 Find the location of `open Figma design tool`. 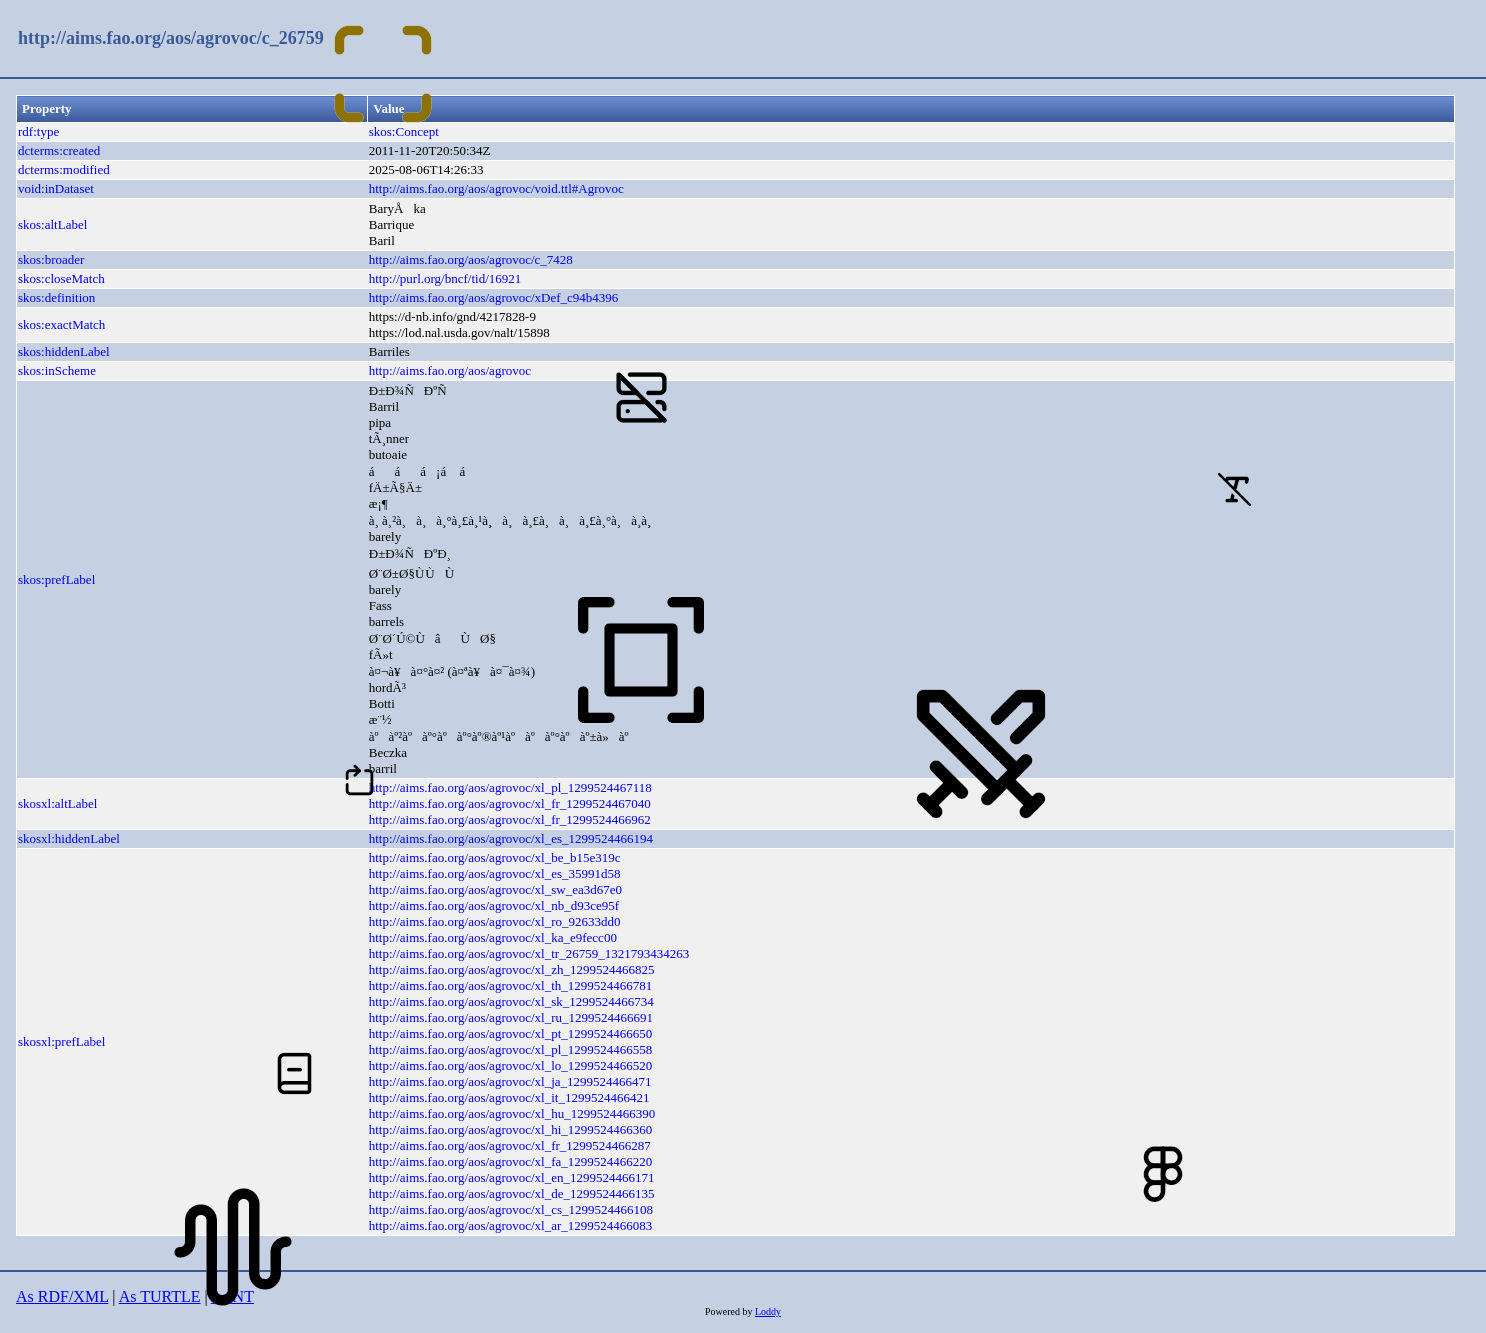

open Figma design tool is located at coordinates (1163, 1173).